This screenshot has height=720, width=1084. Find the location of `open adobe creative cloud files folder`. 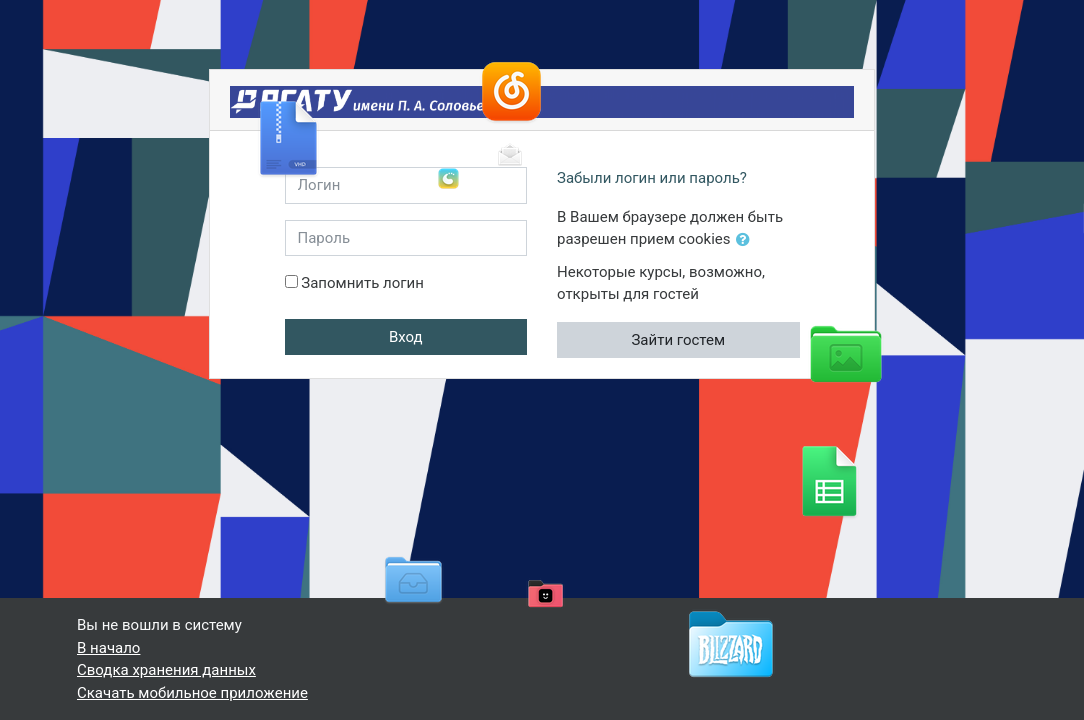

open adobe creative cloud files folder is located at coordinates (545, 594).